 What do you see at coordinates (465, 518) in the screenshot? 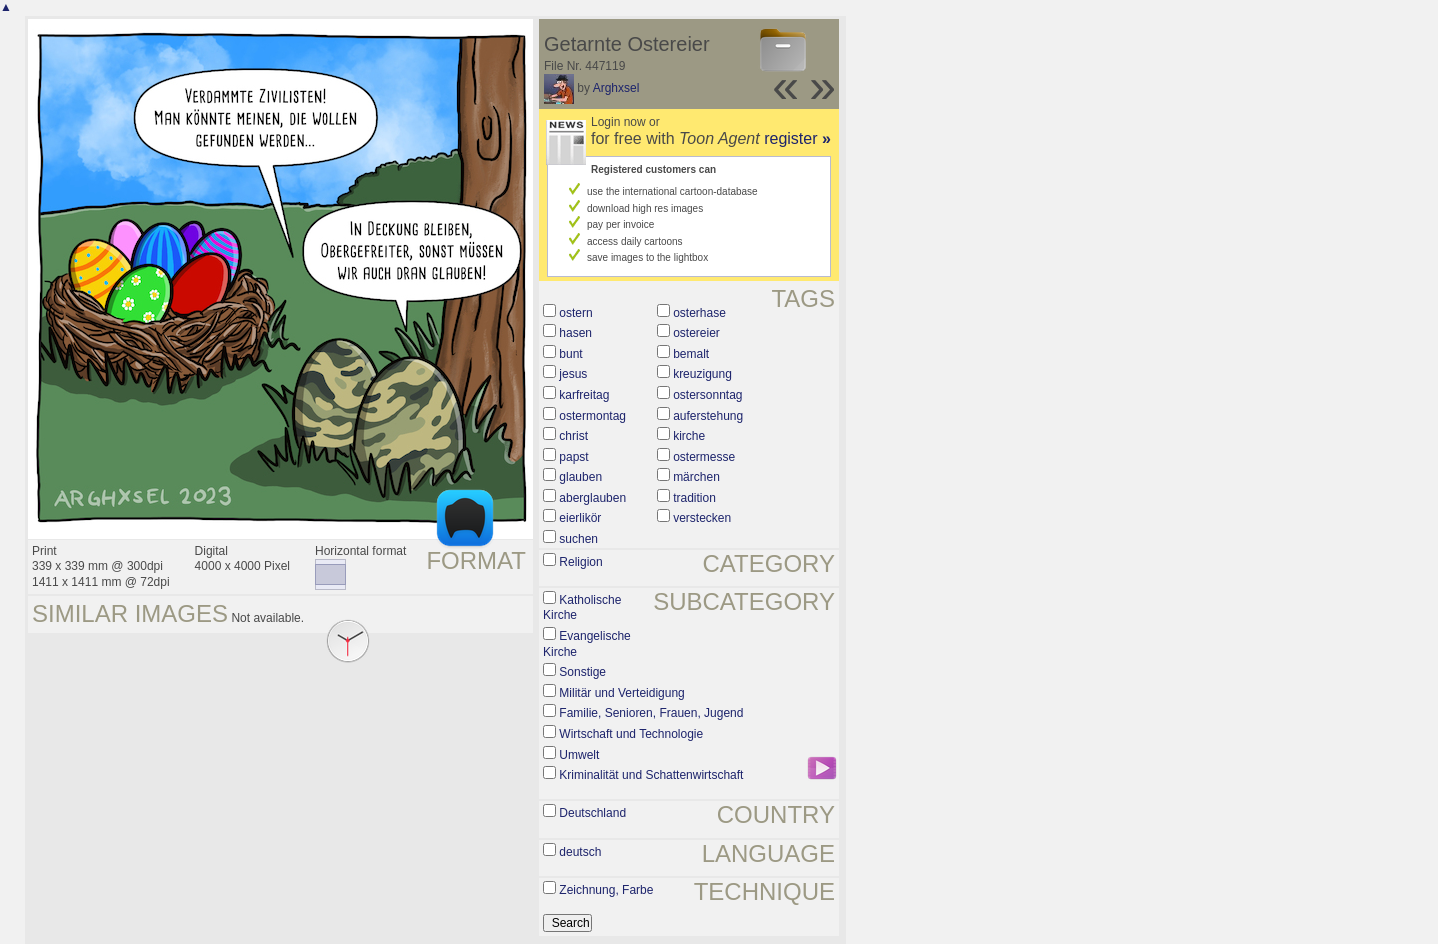
I see `launch redream dreamcast emulator` at bounding box center [465, 518].